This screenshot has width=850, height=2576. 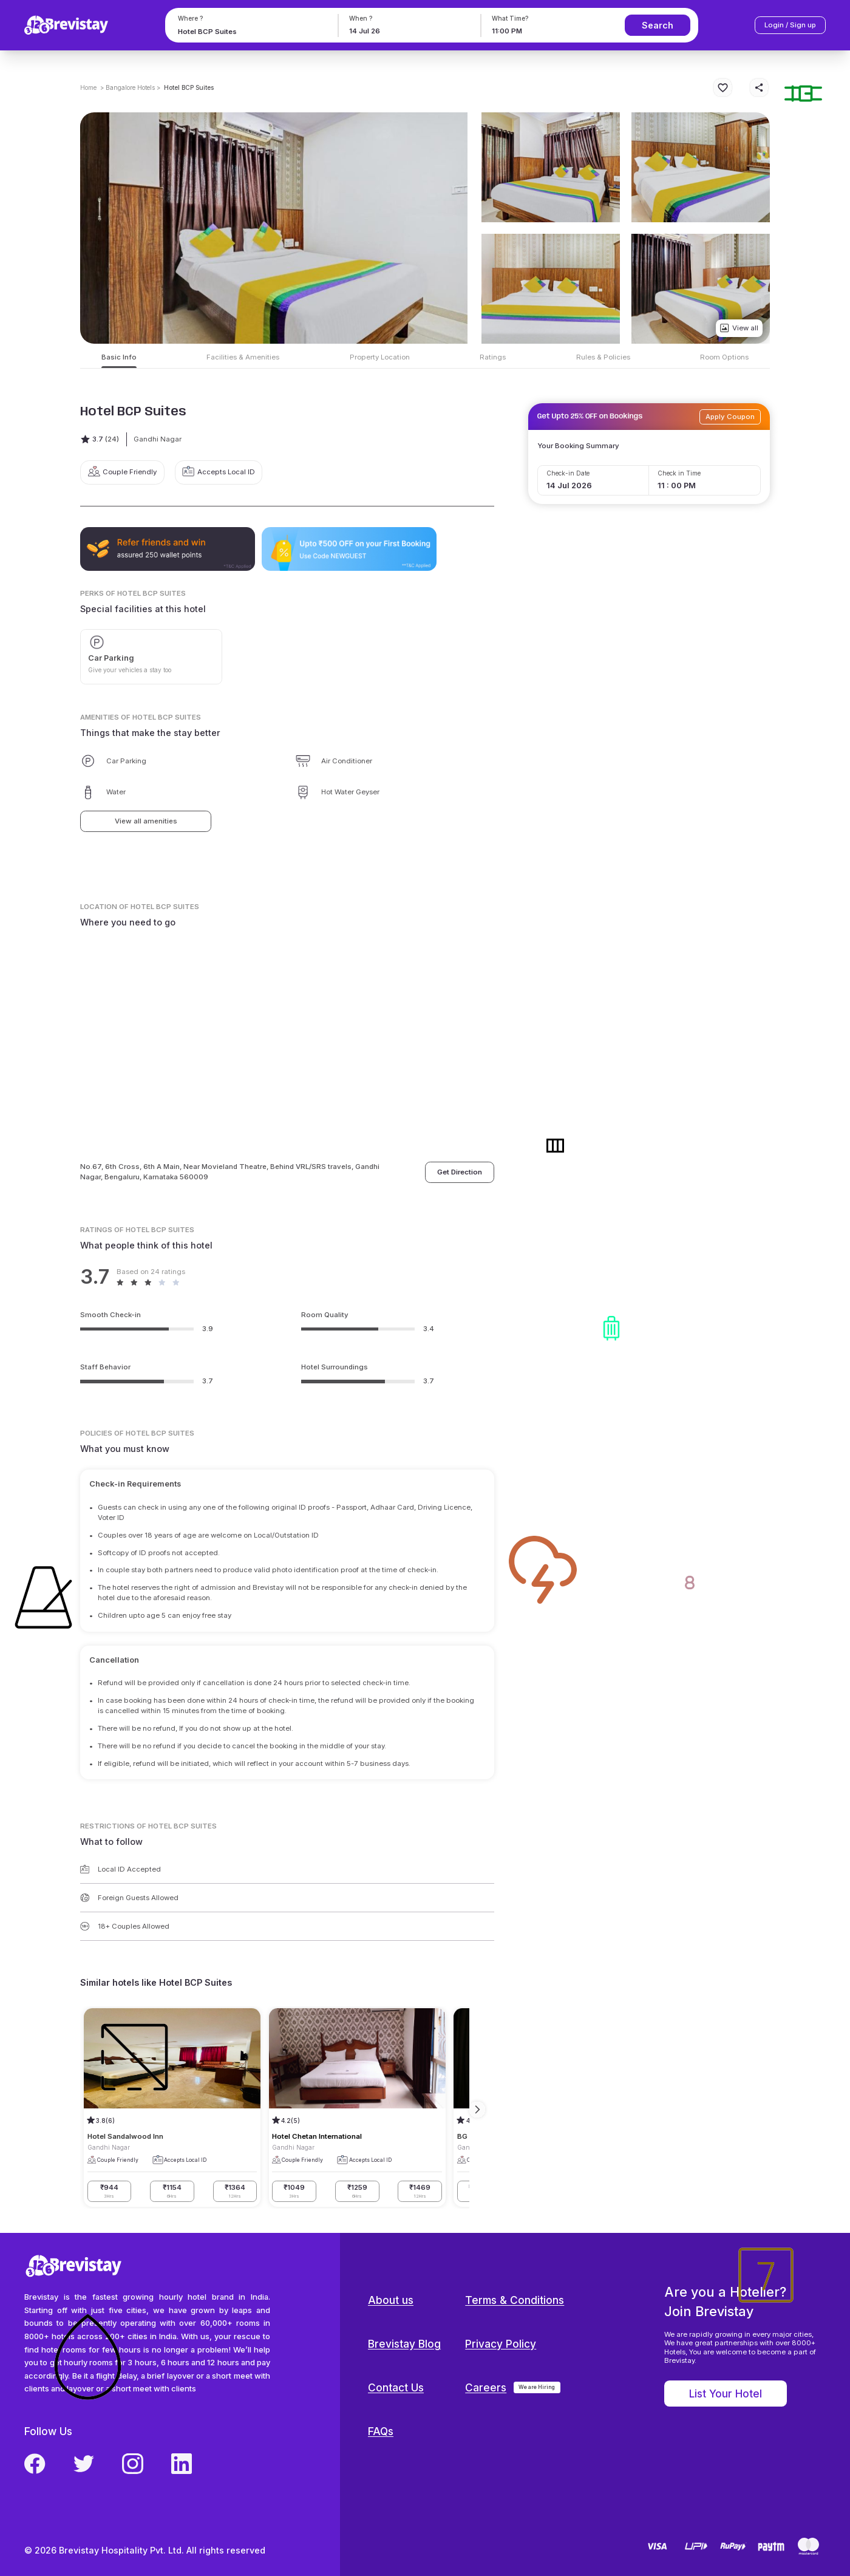 What do you see at coordinates (555, 1145) in the screenshot?
I see `switch to week view in calendar` at bounding box center [555, 1145].